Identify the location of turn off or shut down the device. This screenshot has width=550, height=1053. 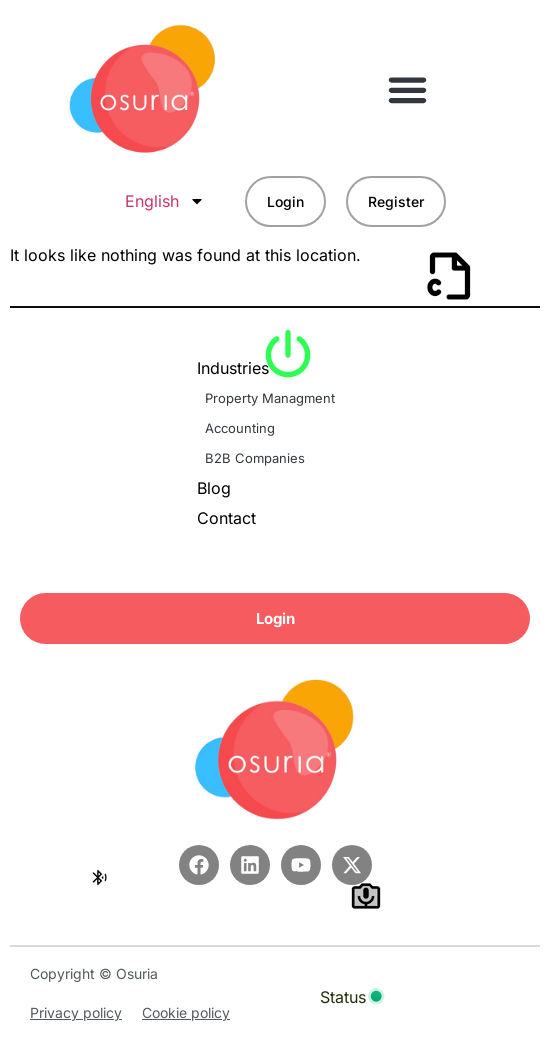
(288, 355).